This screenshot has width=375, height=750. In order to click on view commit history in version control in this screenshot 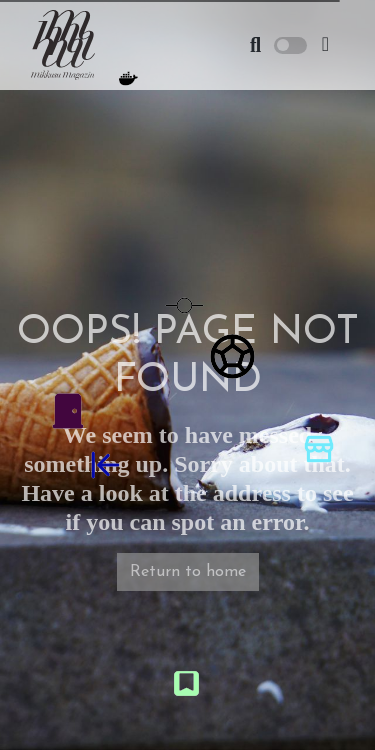, I will do `click(184, 305)`.